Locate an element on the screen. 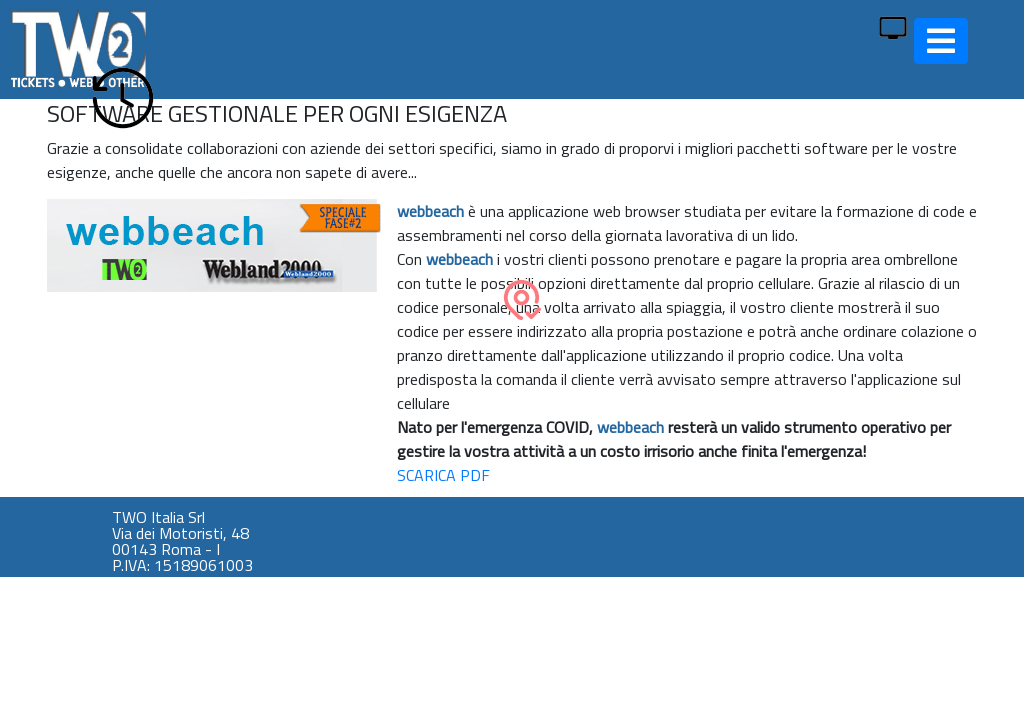 The image size is (1024, 720). access personal video or screen sharing is located at coordinates (893, 28).